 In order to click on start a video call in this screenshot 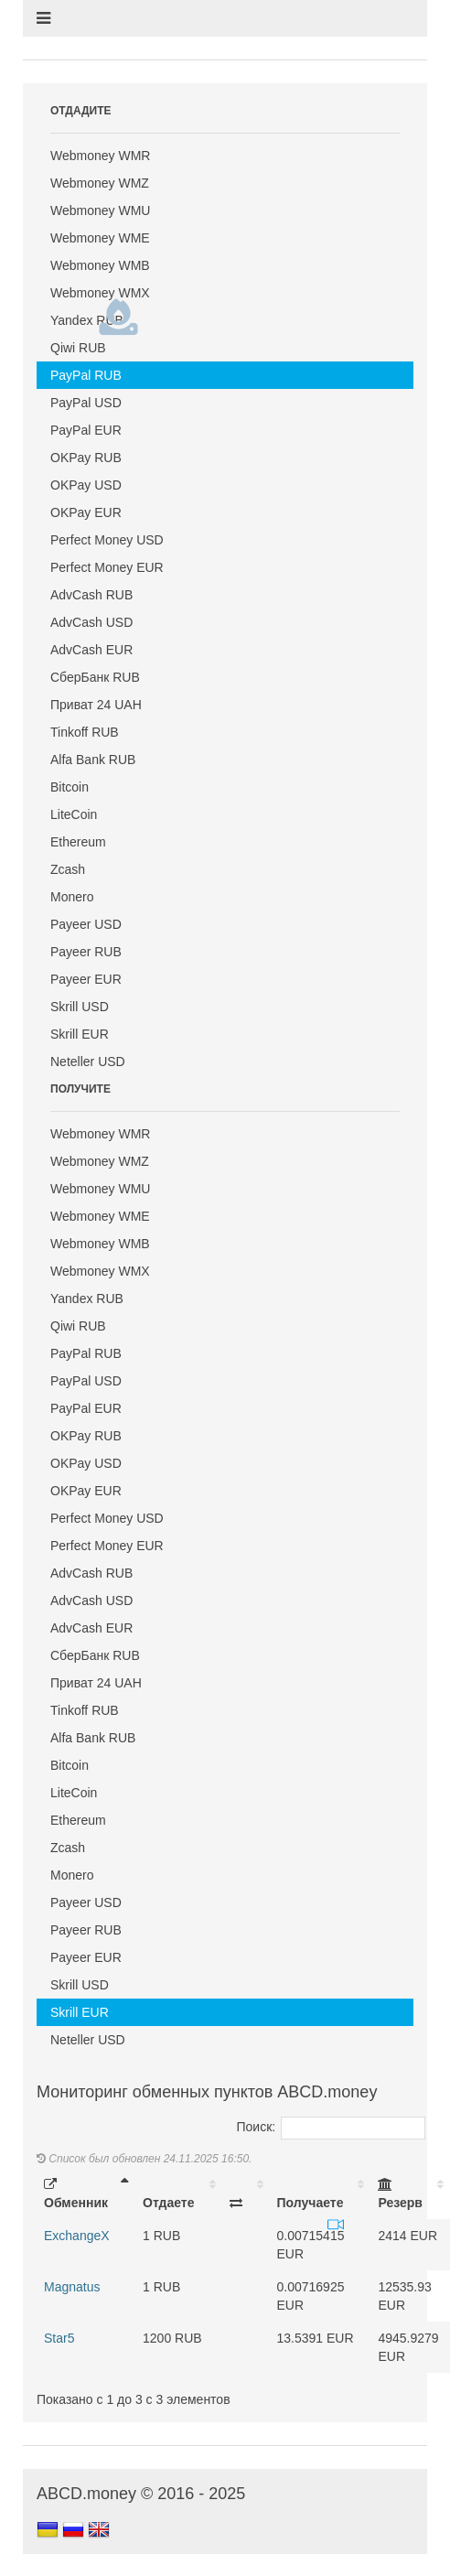, I will do `click(336, 2225)`.